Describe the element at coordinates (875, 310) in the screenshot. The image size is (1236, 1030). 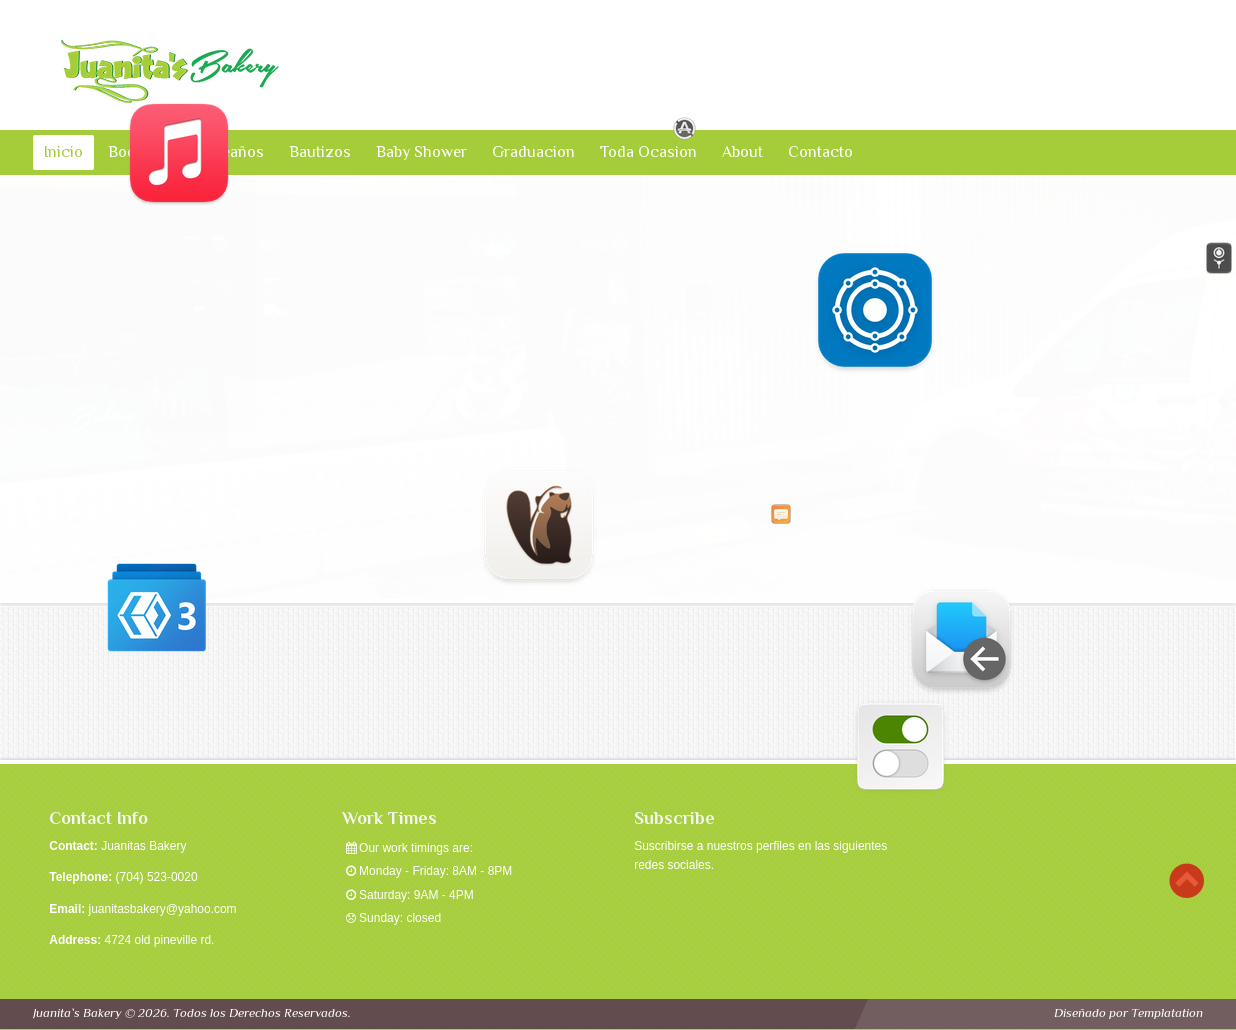
I see `open the Neon app` at that location.